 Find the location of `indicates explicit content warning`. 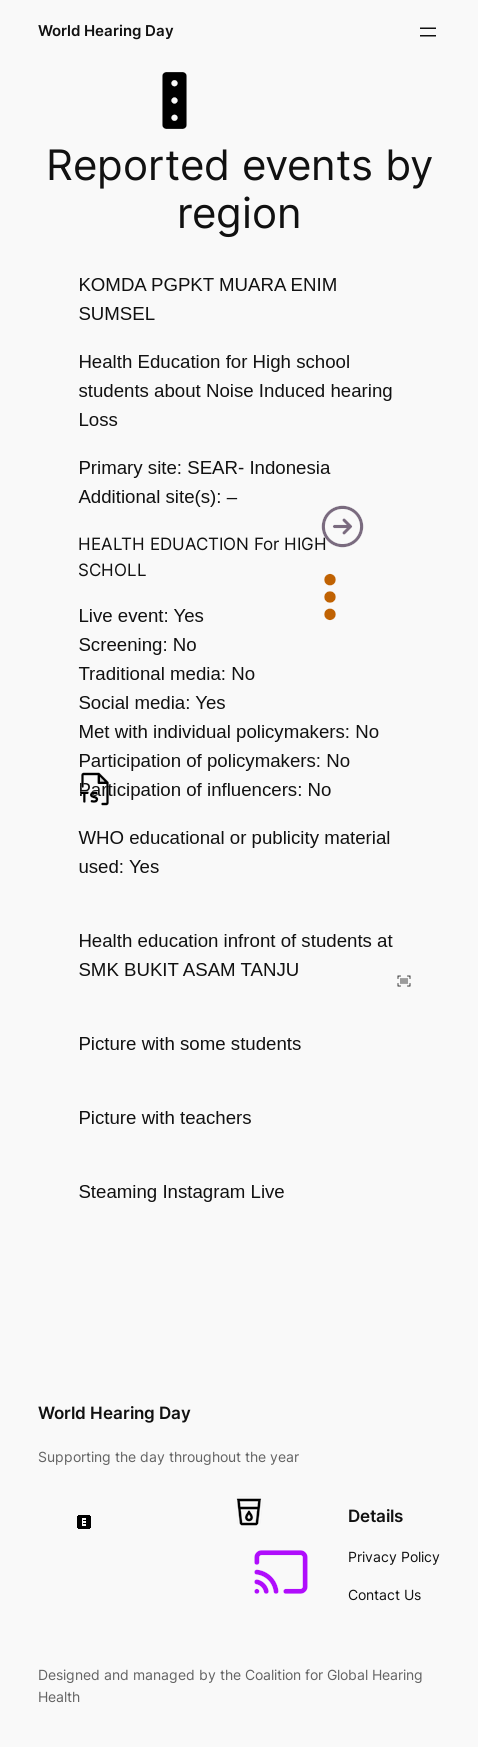

indicates explicit content warning is located at coordinates (84, 1522).